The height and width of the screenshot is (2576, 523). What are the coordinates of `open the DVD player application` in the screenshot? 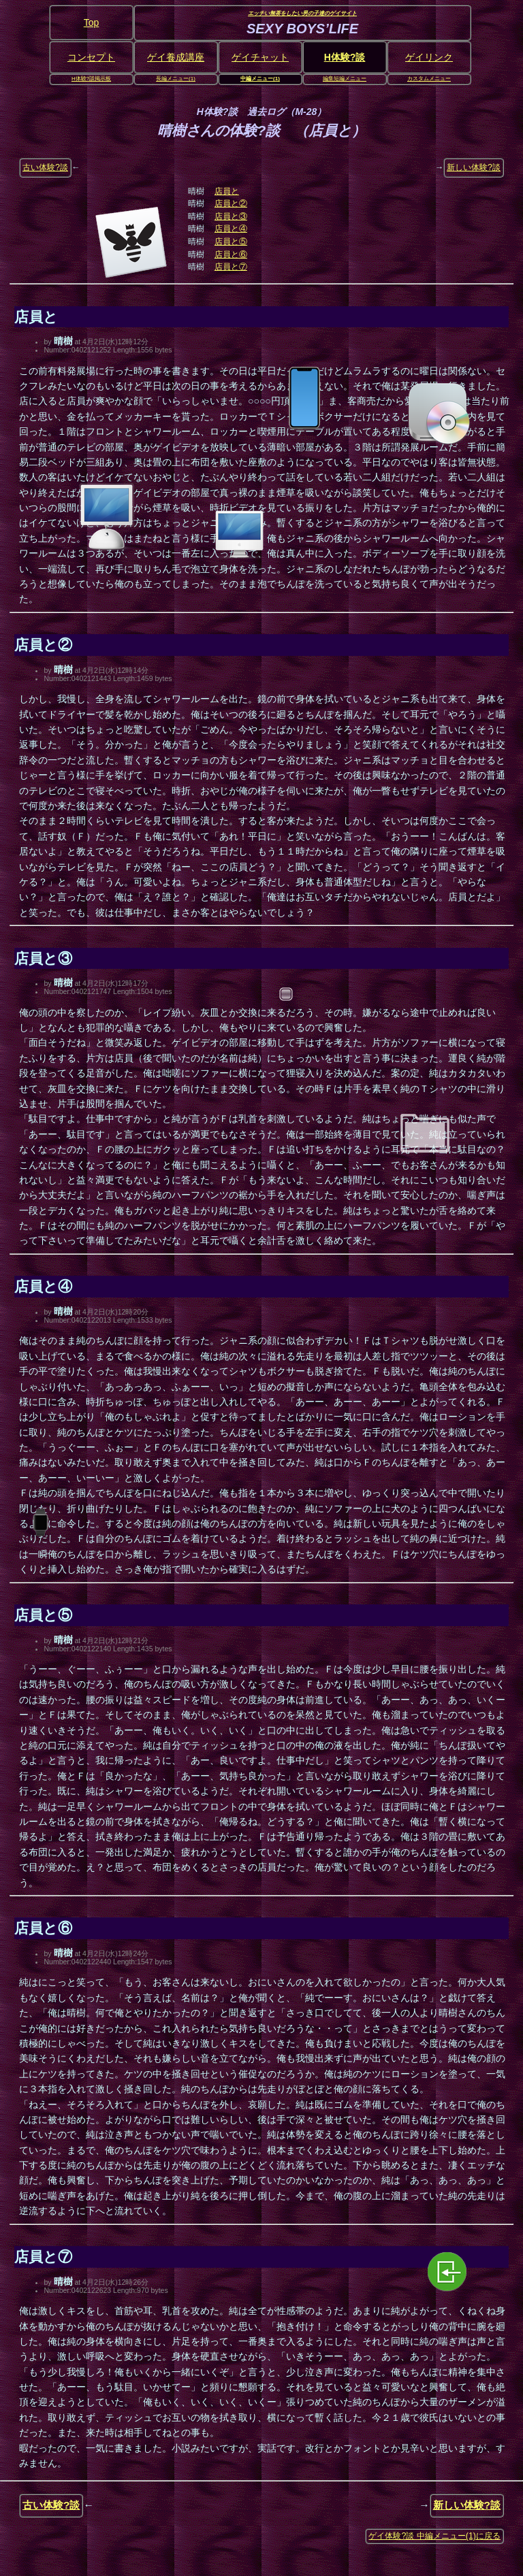 It's located at (437, 412).